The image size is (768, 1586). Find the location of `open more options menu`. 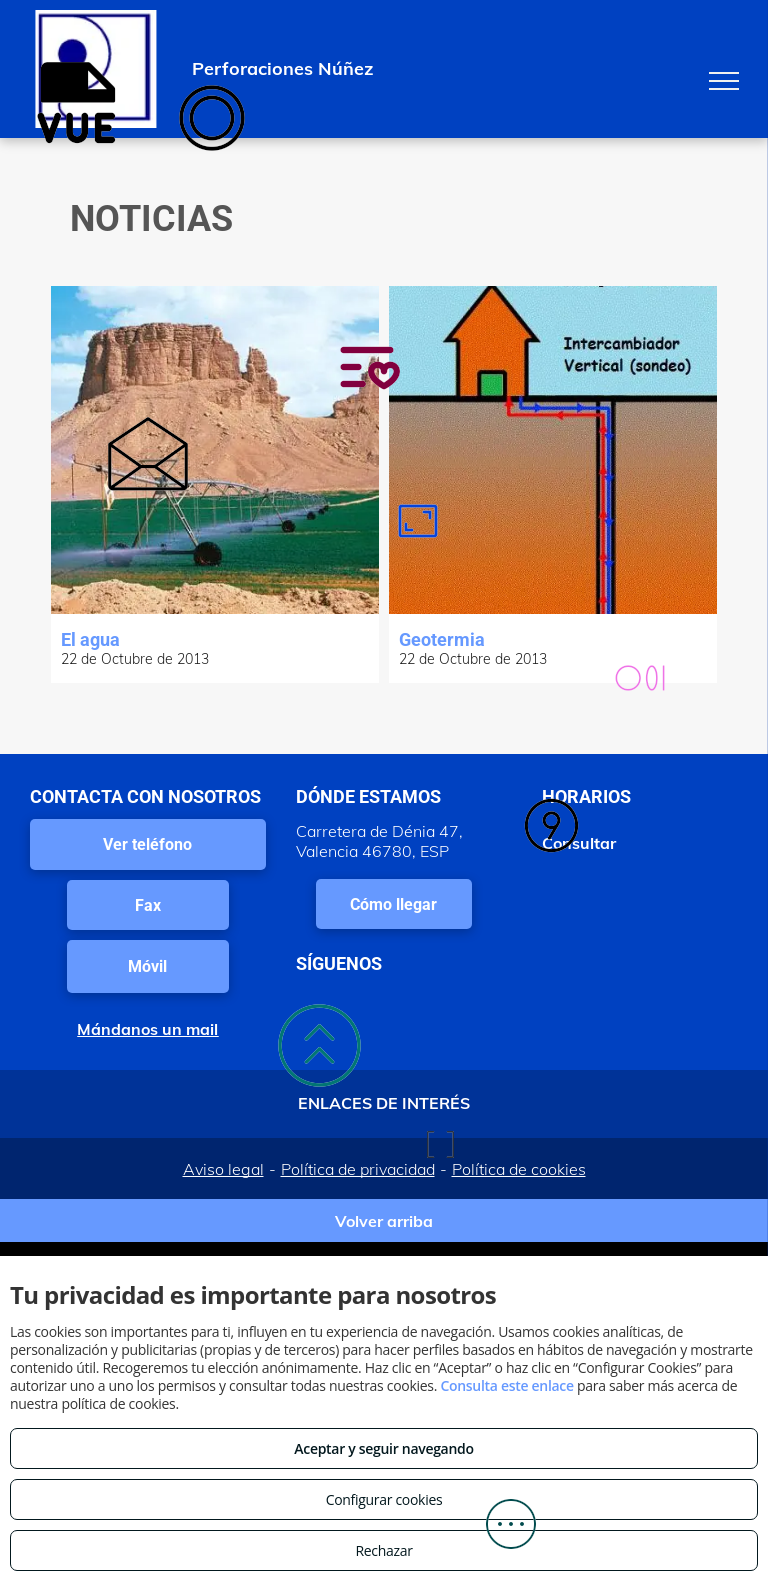

open more options menu is located at coordinates (511, 1524).